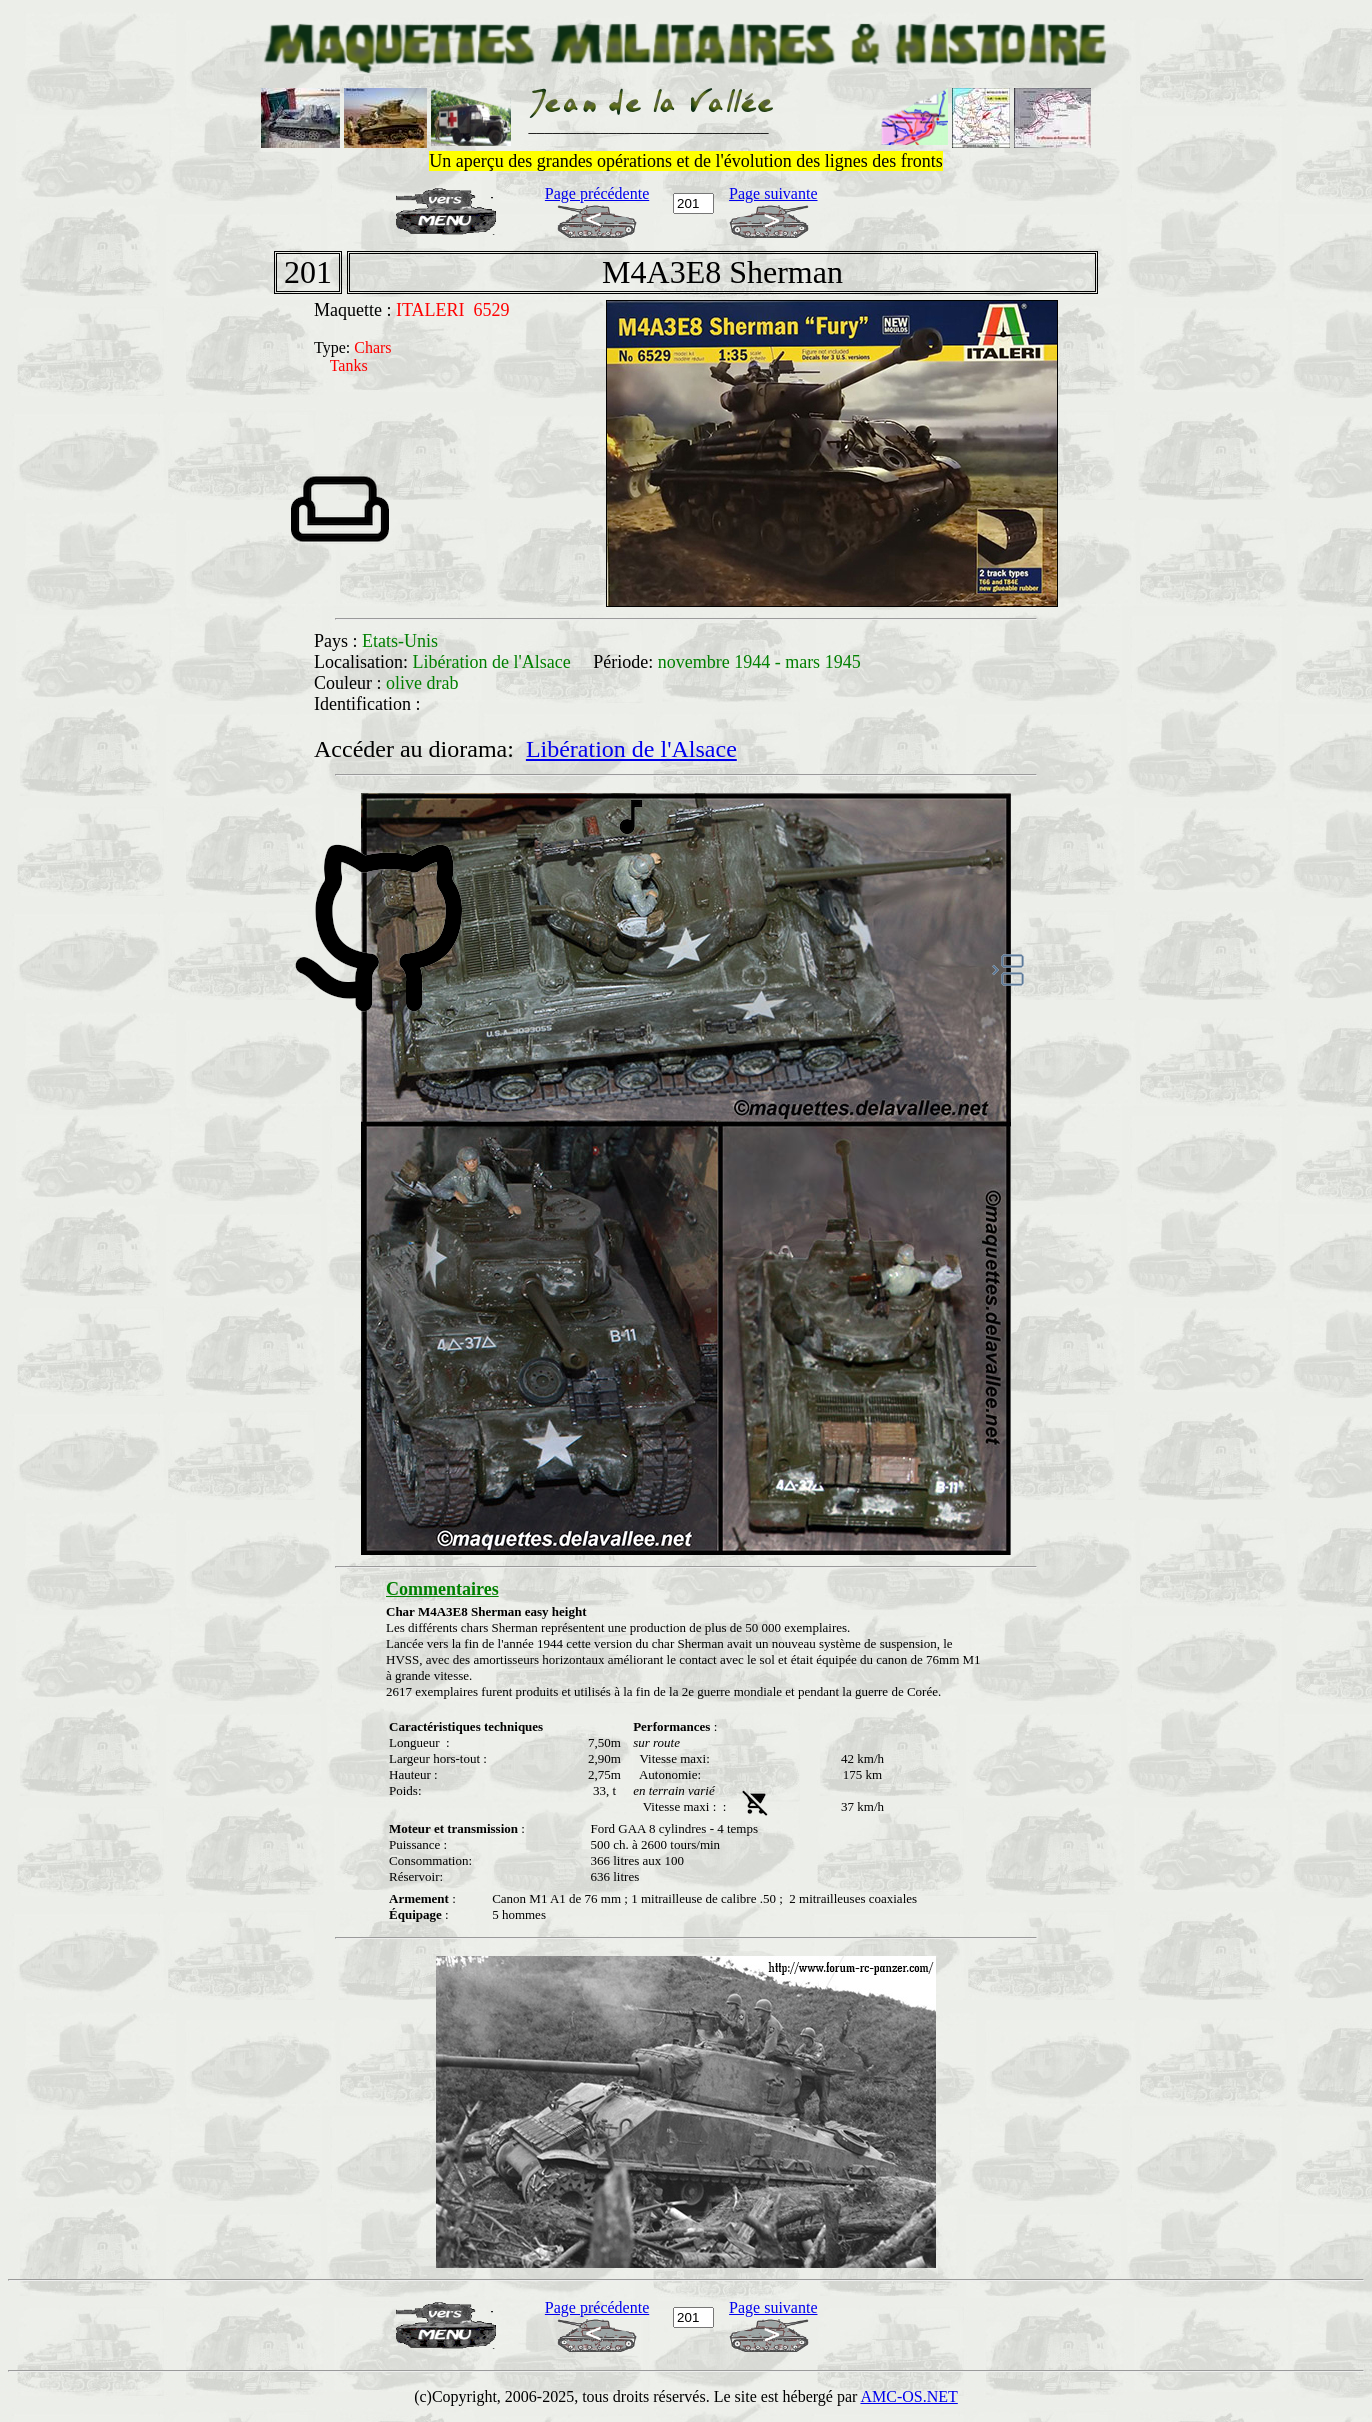 The height and width of the screenshot is (2422, 1372). I want to click on access weekend or leisure content, so click(340, 509).